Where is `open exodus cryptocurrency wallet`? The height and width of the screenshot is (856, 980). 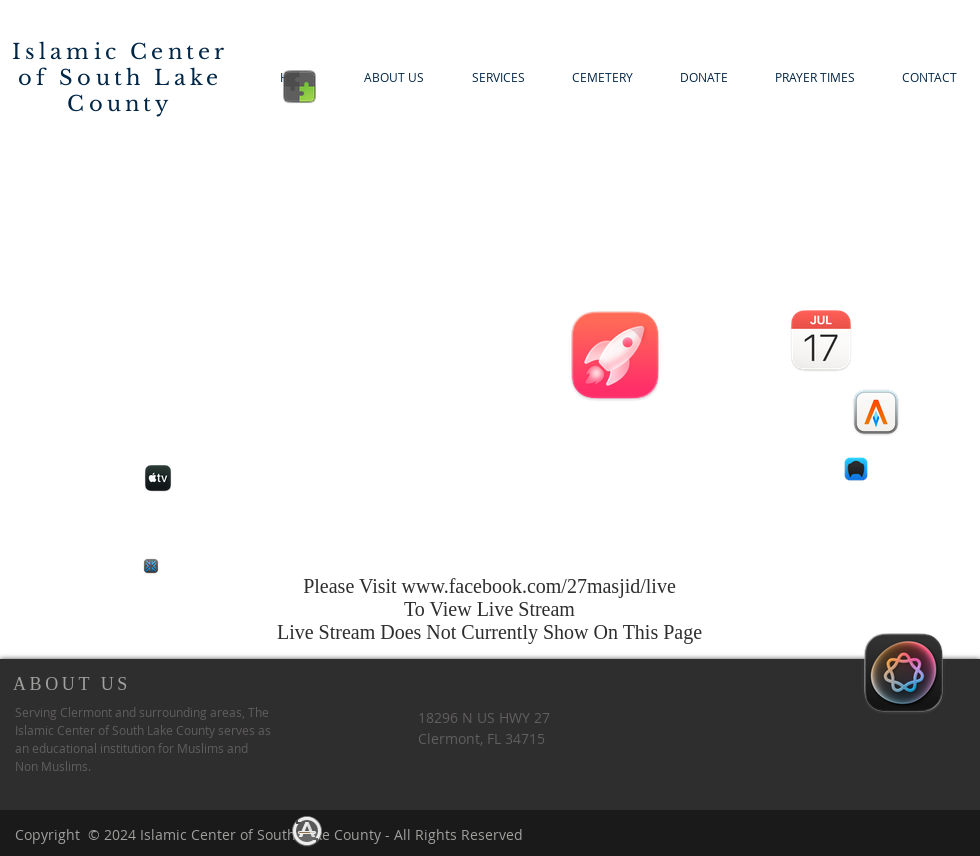
open exodus cryptocurrency wallet is located at coordinates (151, 566).